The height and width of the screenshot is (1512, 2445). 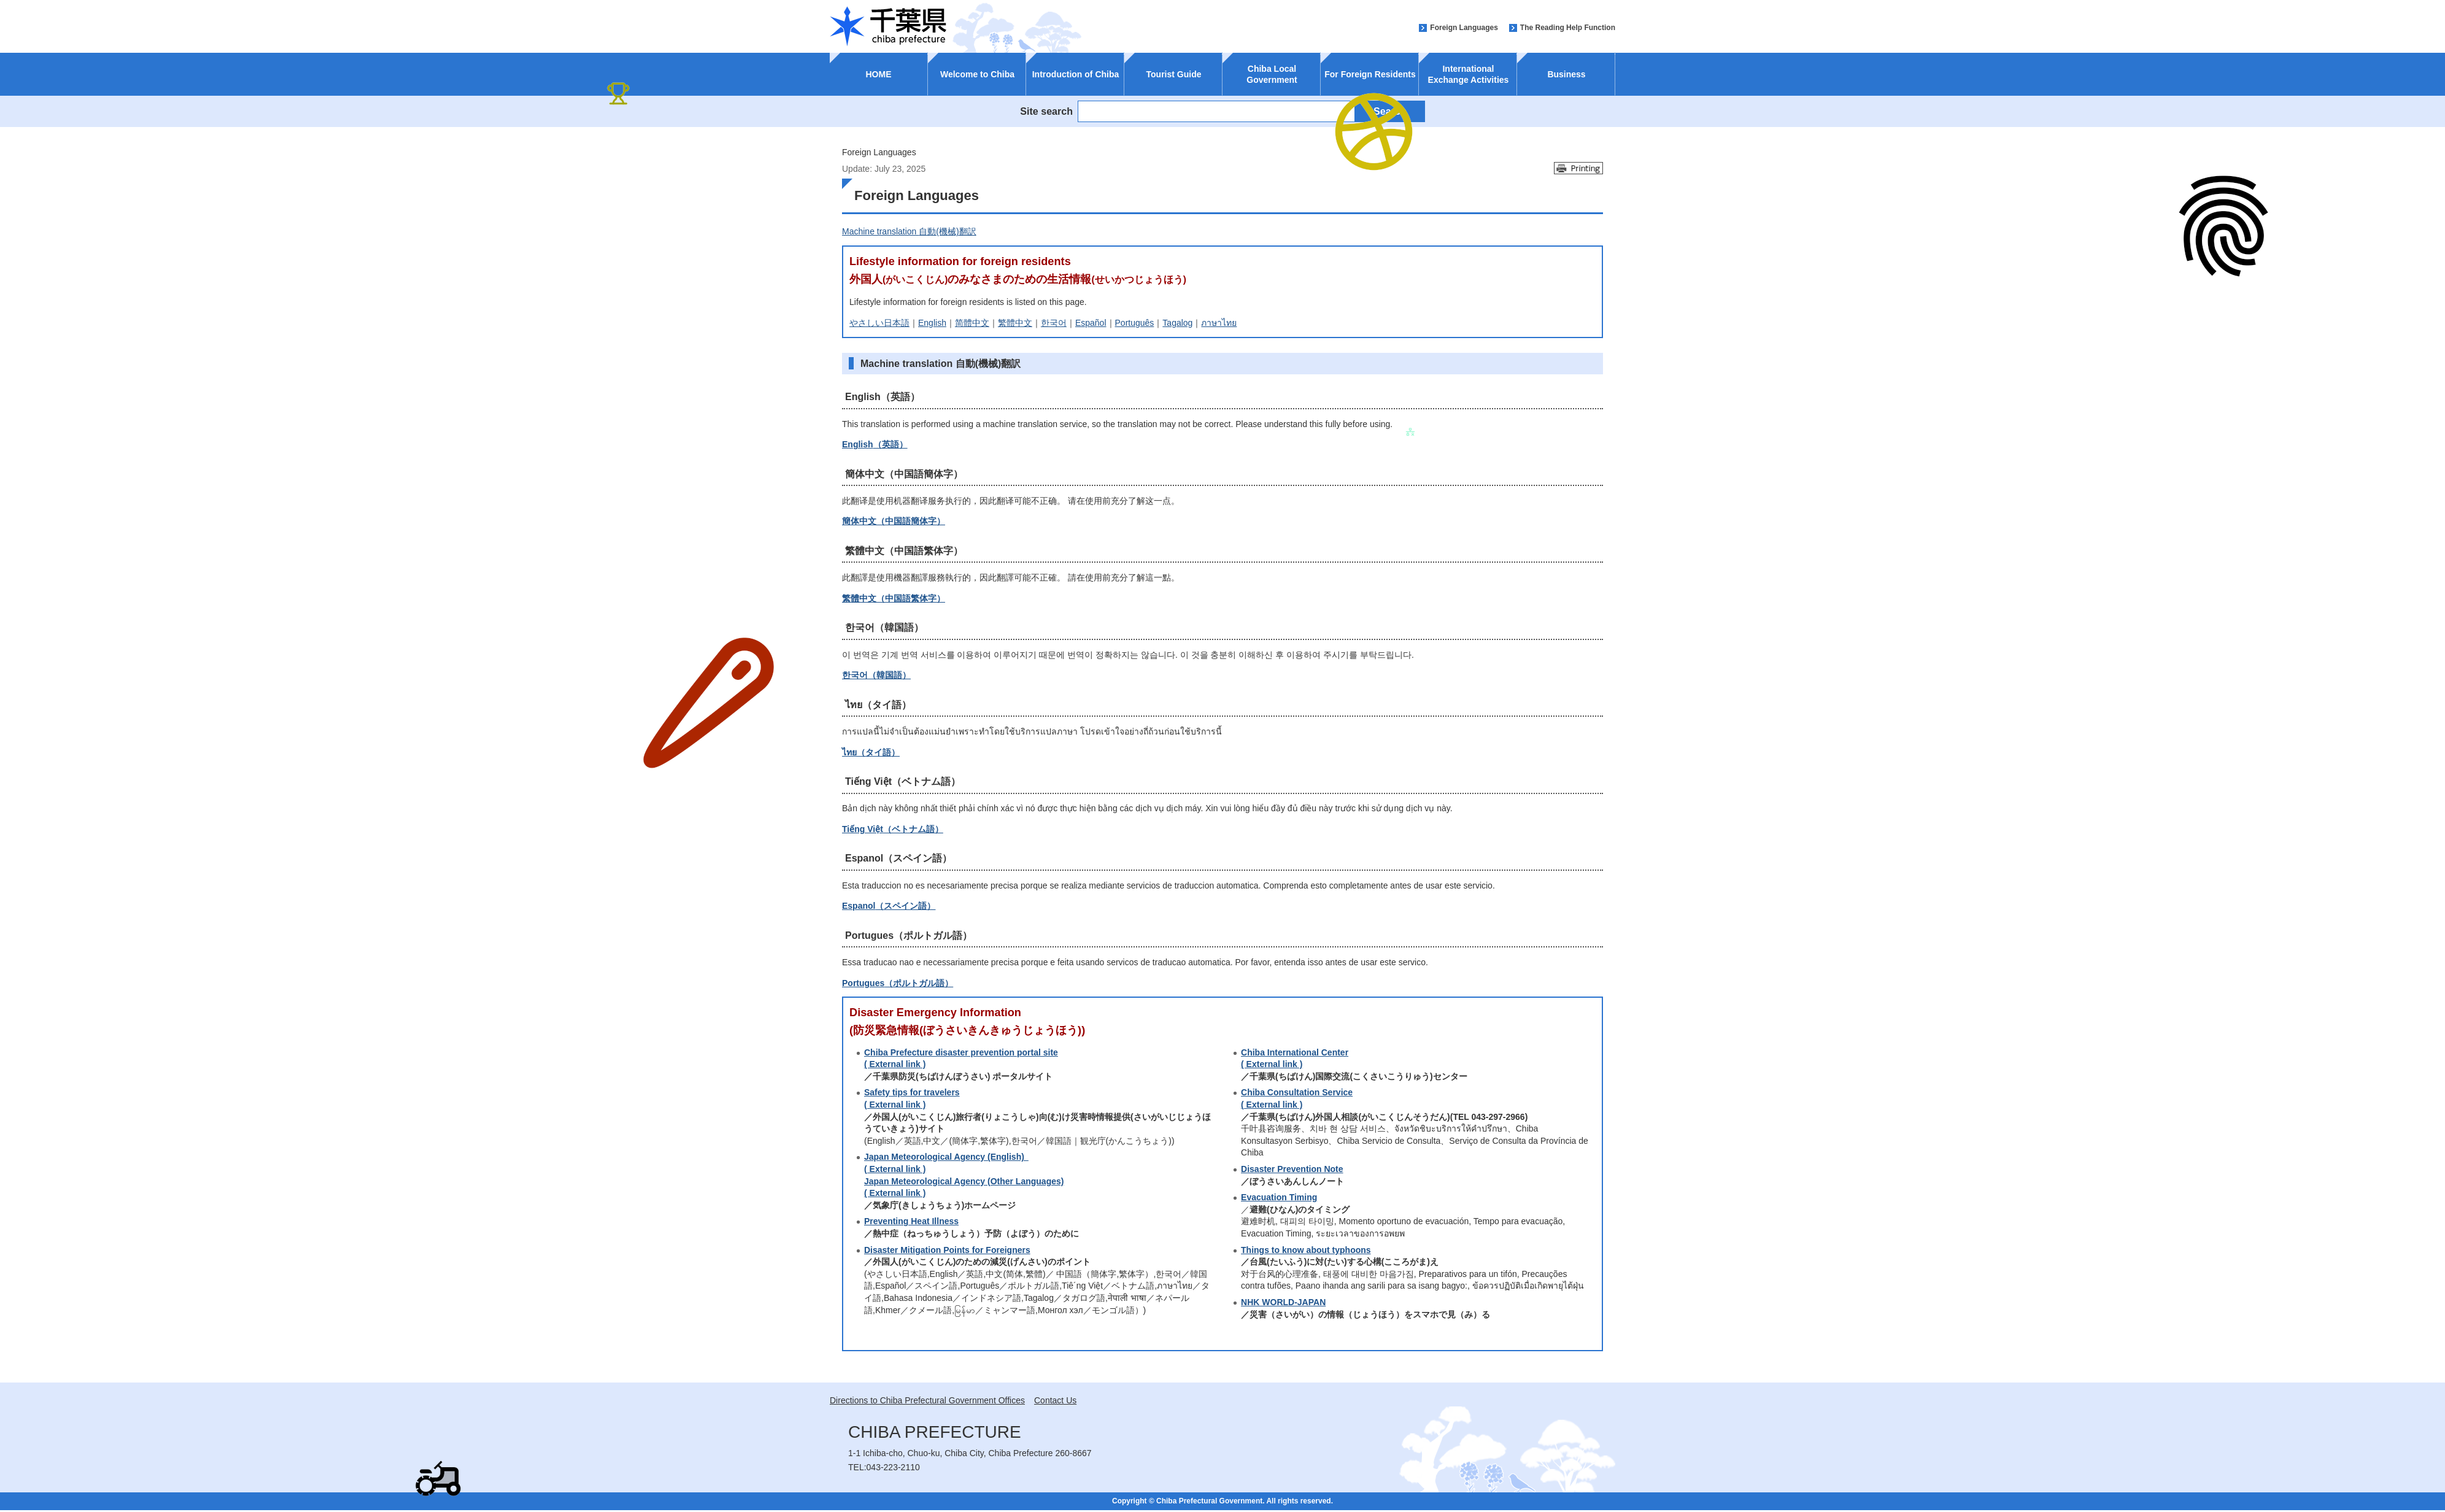 I want to click on view achievements or awards, so click(x=618, y=93).